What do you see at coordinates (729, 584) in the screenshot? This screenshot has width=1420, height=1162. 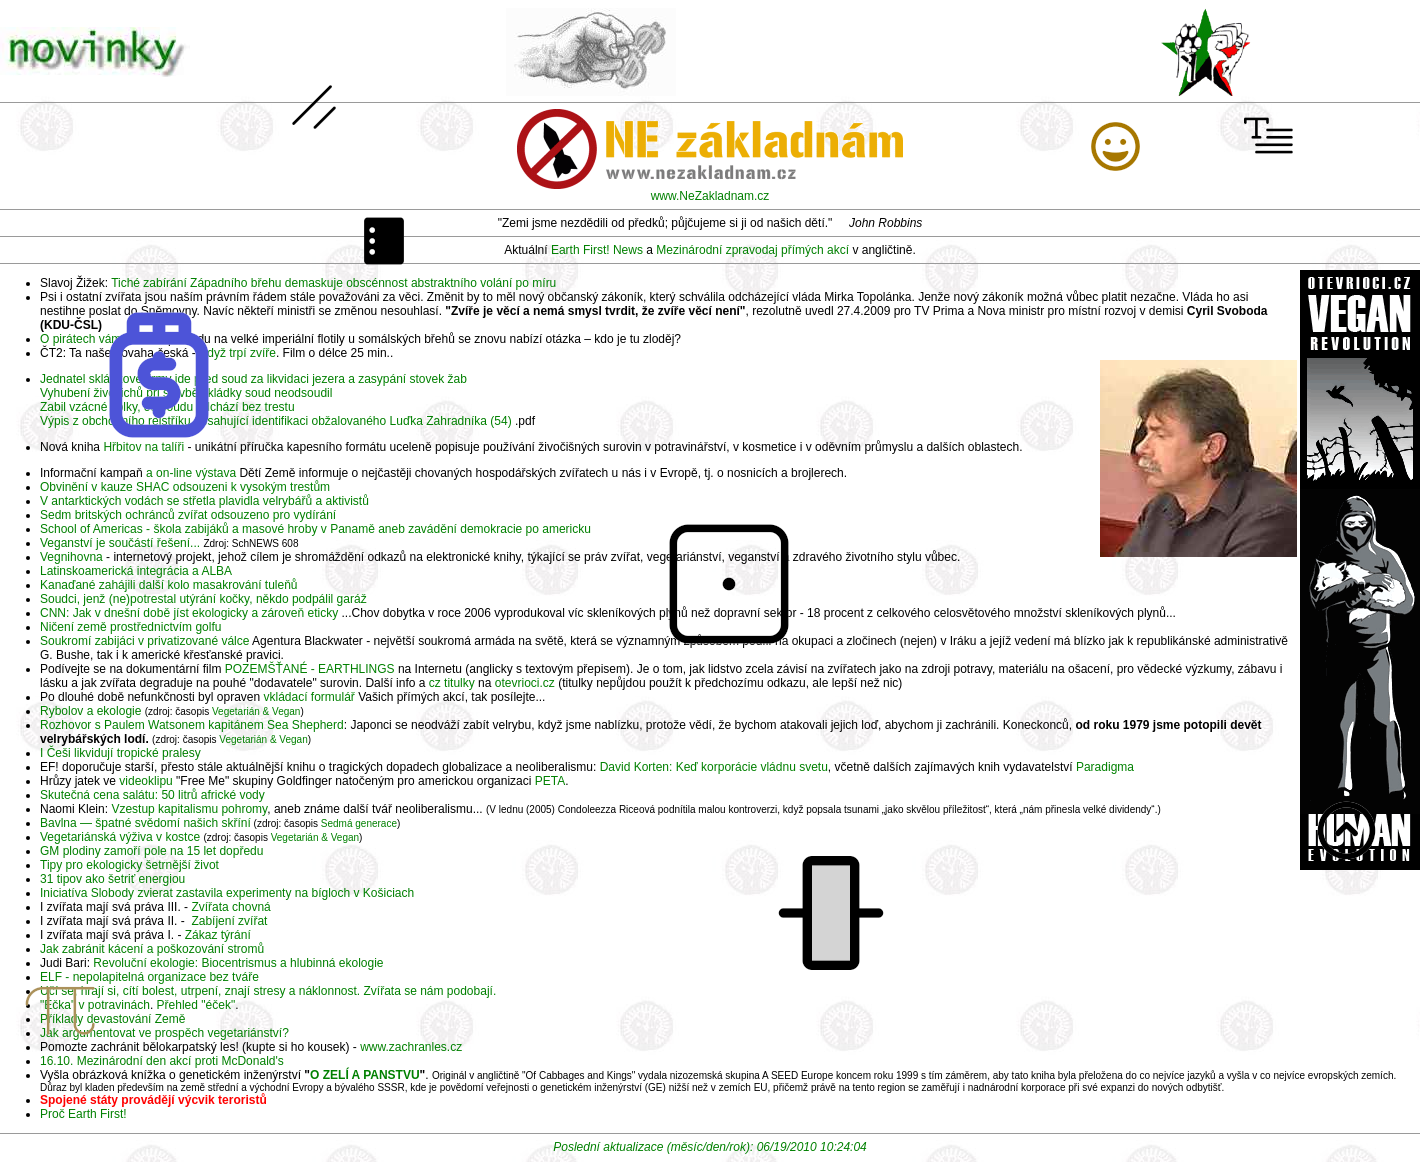 I see `indicates a roll result of one on a dice` at bounding box center [729, 584].